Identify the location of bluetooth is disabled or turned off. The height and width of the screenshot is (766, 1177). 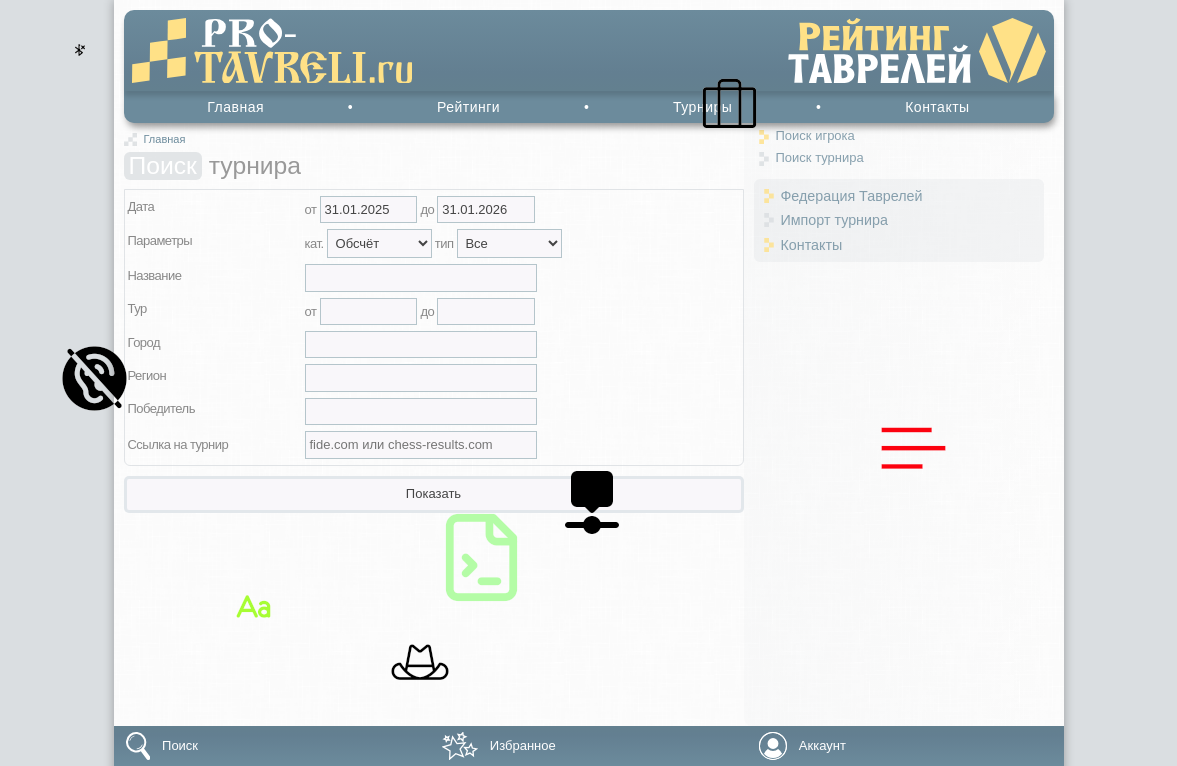
(79, 50).